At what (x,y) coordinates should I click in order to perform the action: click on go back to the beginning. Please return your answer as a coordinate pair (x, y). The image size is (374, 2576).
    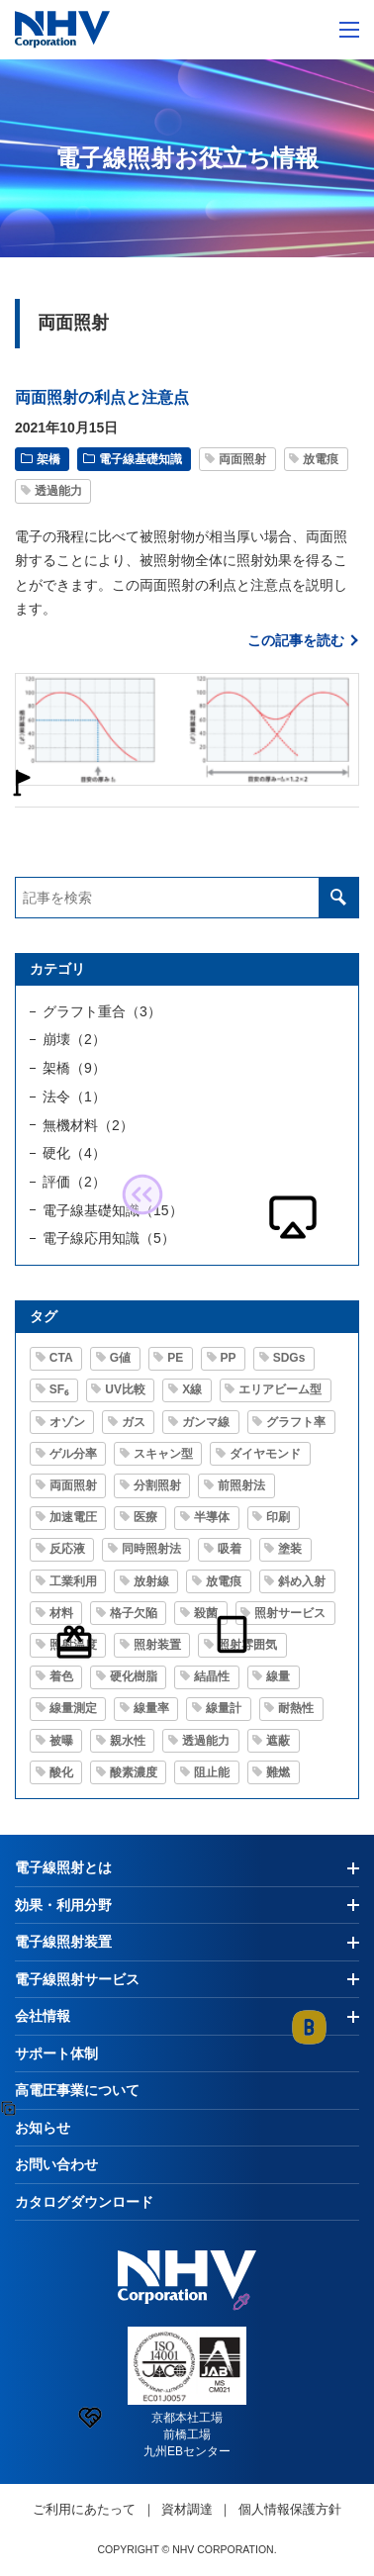
    Looking at the image, I should click on (142, 1194).